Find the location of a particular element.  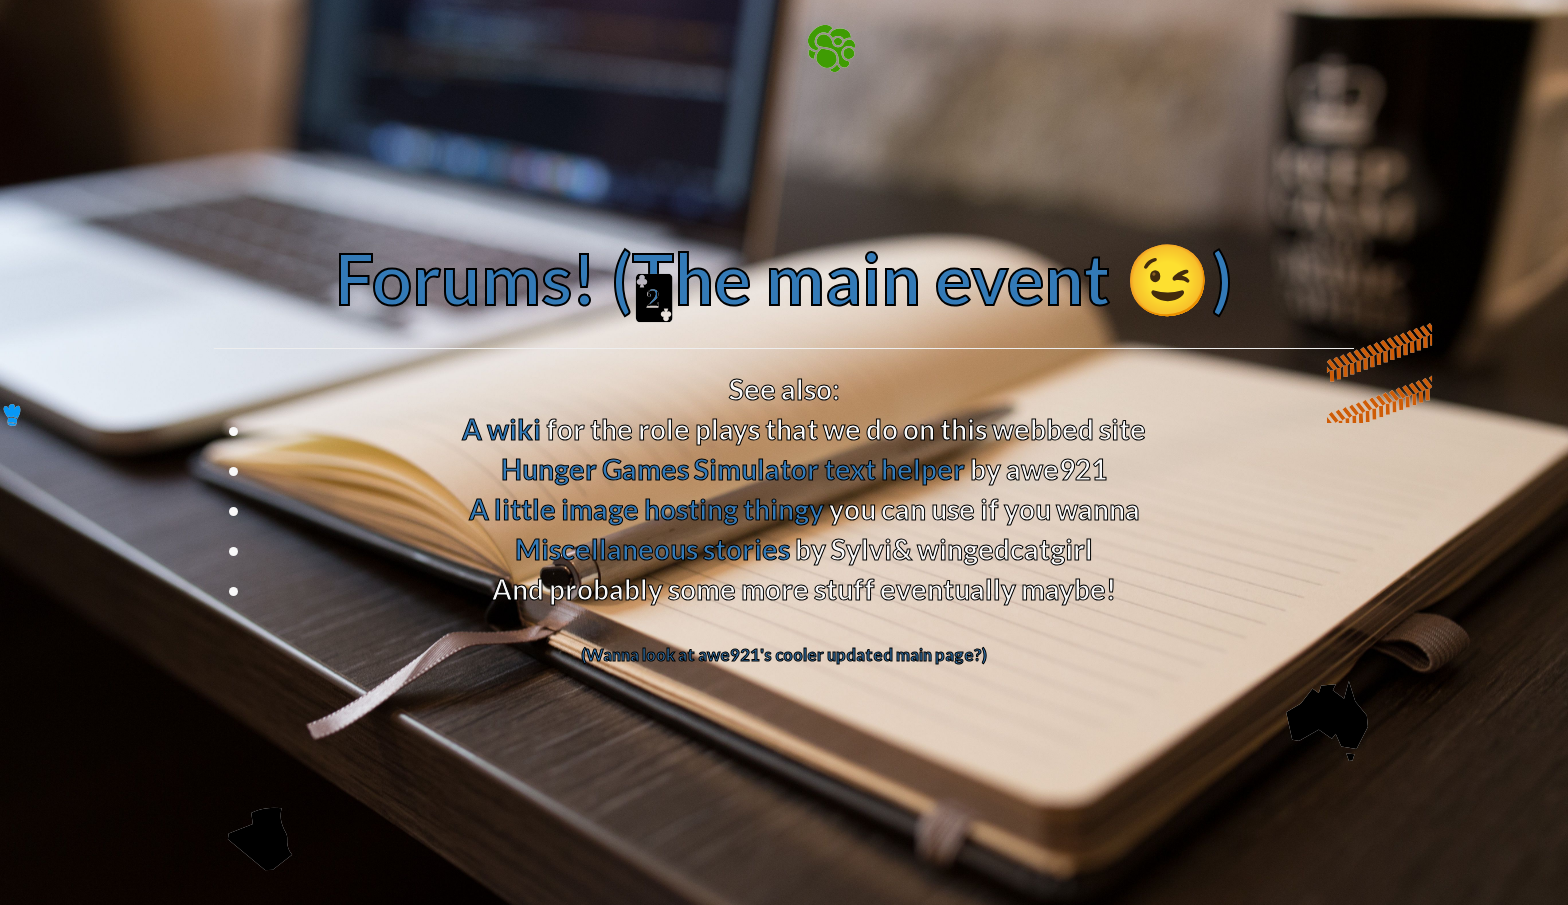

two of clubs playing card is located at coordinates (654, 298).